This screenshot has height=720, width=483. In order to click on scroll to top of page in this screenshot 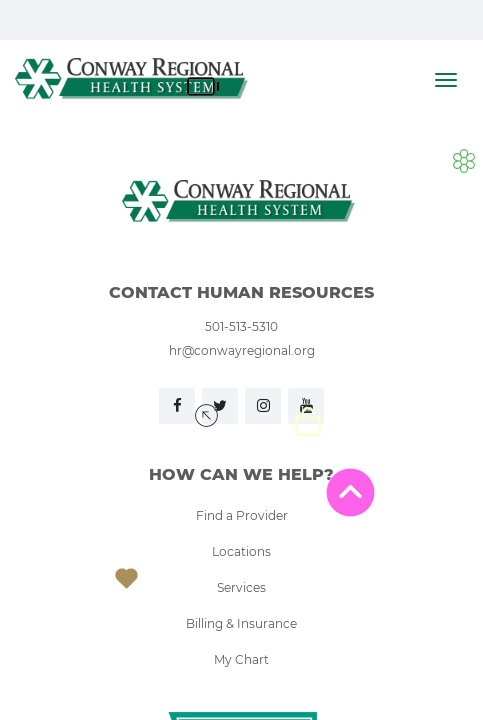, I will do `click(350, 492)`.